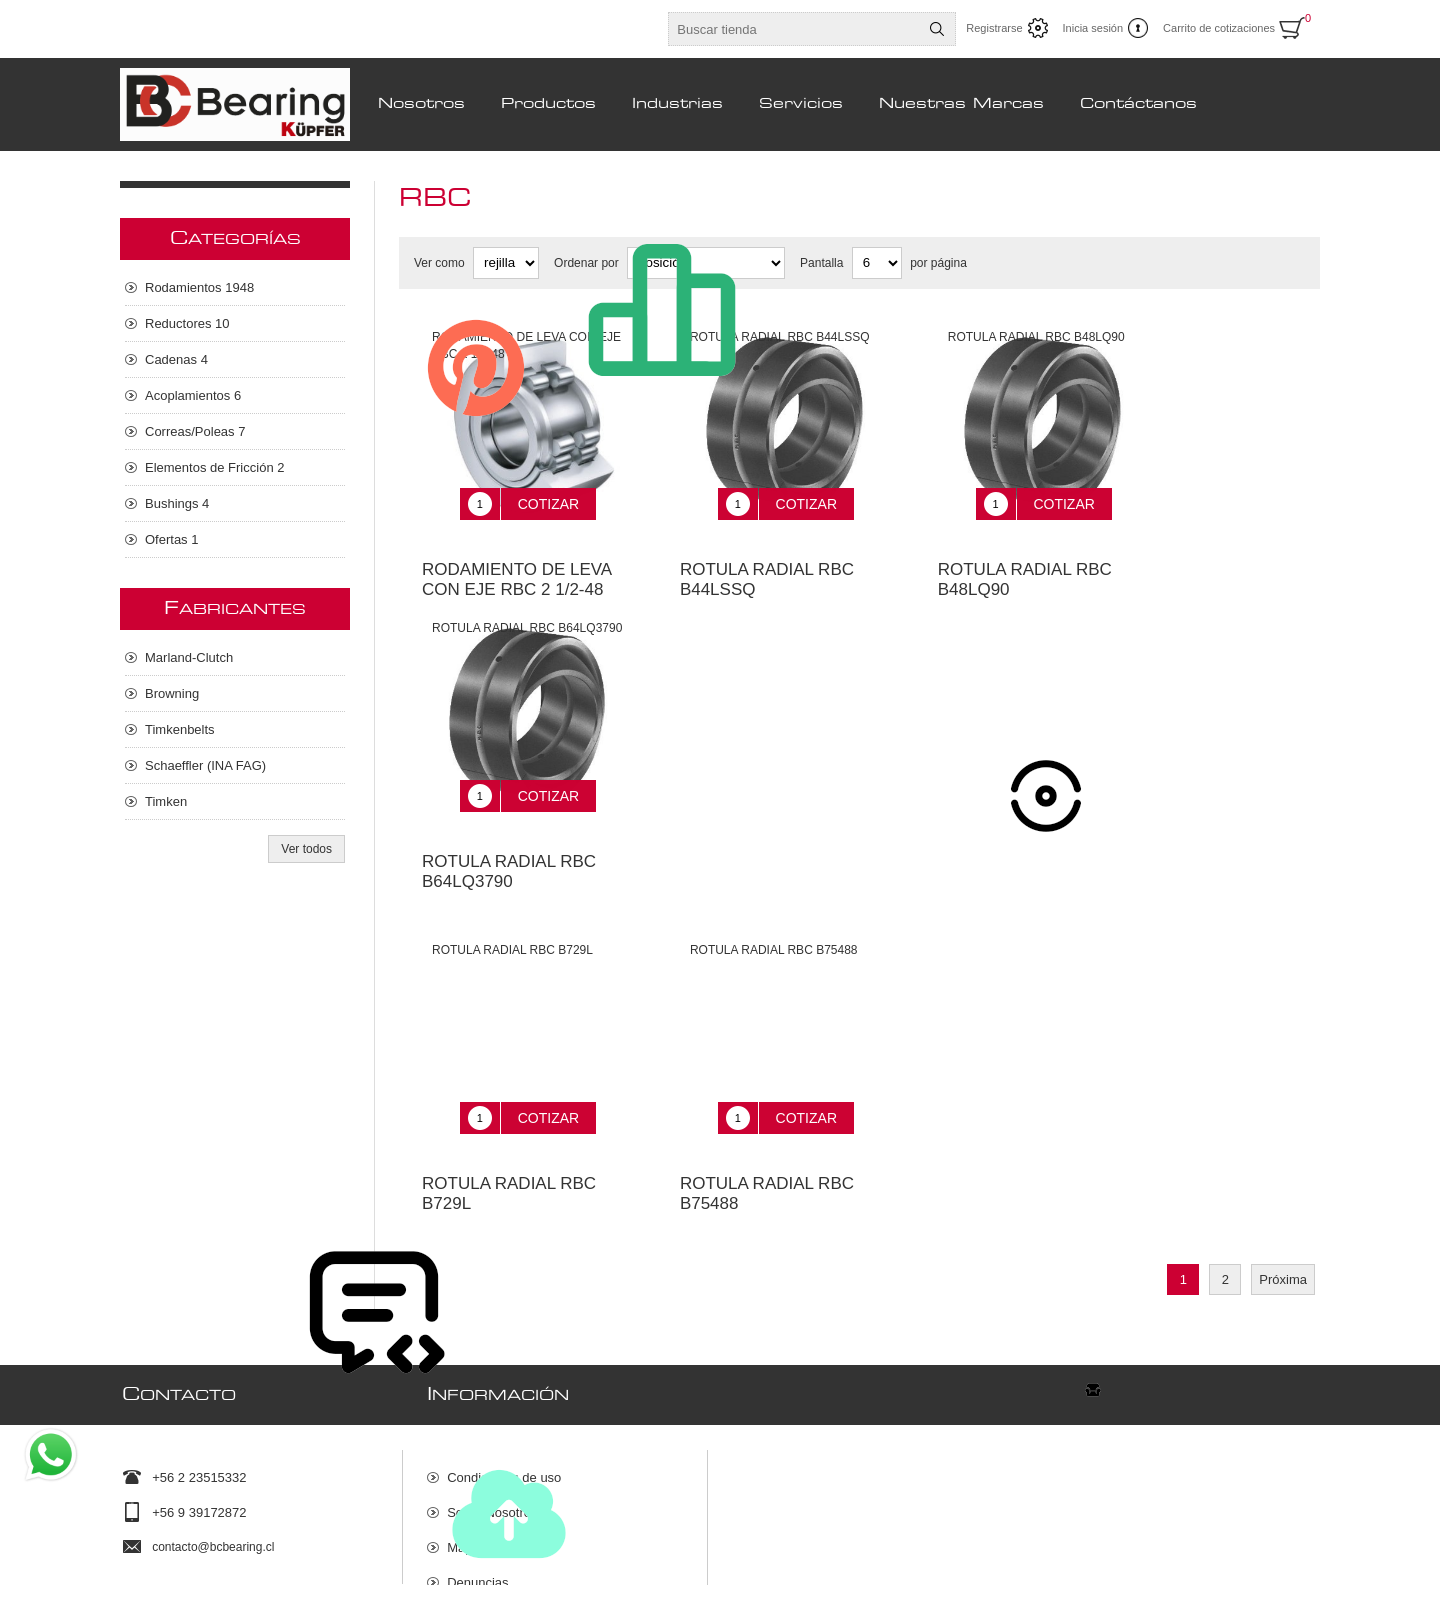 This screenshot has width=1440, height=1619. I want to click on upload a file to the cloud, so click(509, 1514).